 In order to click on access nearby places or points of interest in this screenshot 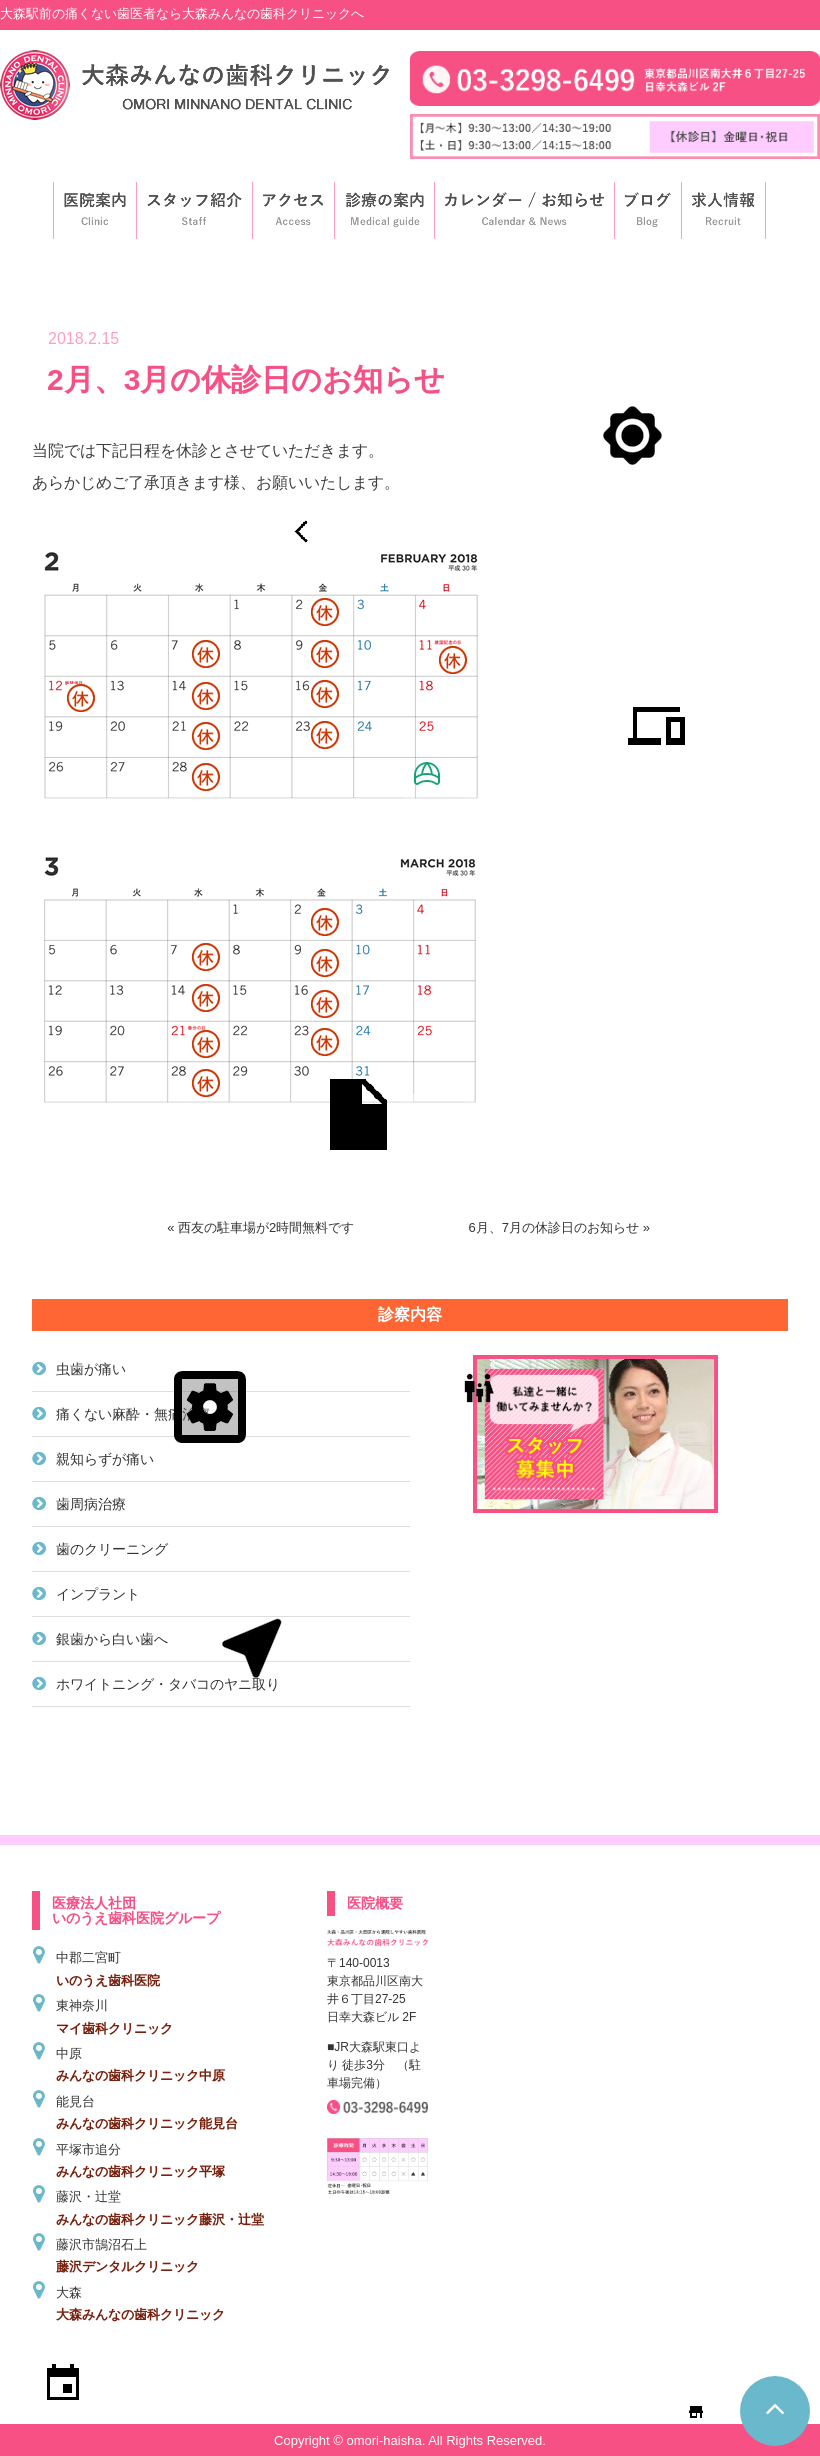, I will do `click(252, 1647)`.